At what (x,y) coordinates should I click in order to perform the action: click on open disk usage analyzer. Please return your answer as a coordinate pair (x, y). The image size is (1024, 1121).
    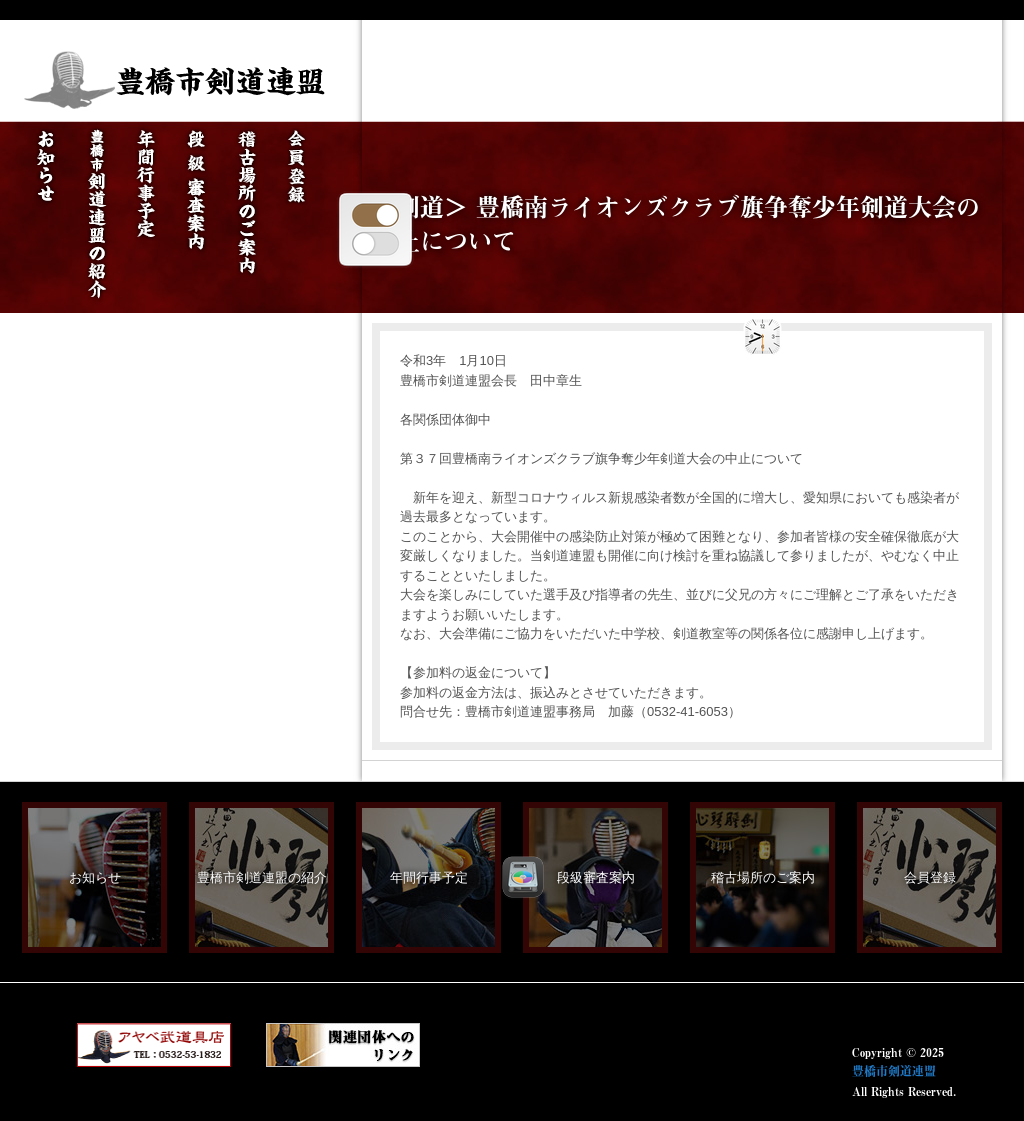
    Looking at the image, I should click on (523, 877).